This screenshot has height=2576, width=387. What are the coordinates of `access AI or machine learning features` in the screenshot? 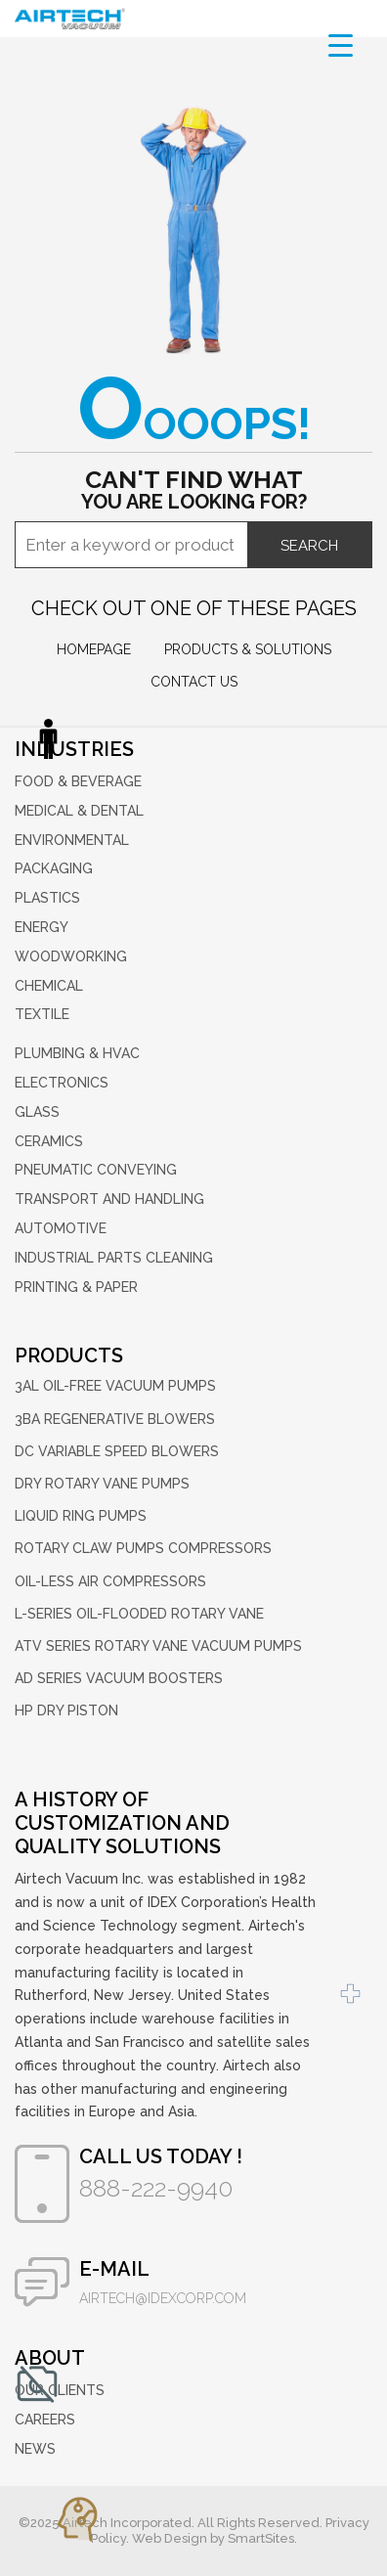 It's located at (78, 2519).